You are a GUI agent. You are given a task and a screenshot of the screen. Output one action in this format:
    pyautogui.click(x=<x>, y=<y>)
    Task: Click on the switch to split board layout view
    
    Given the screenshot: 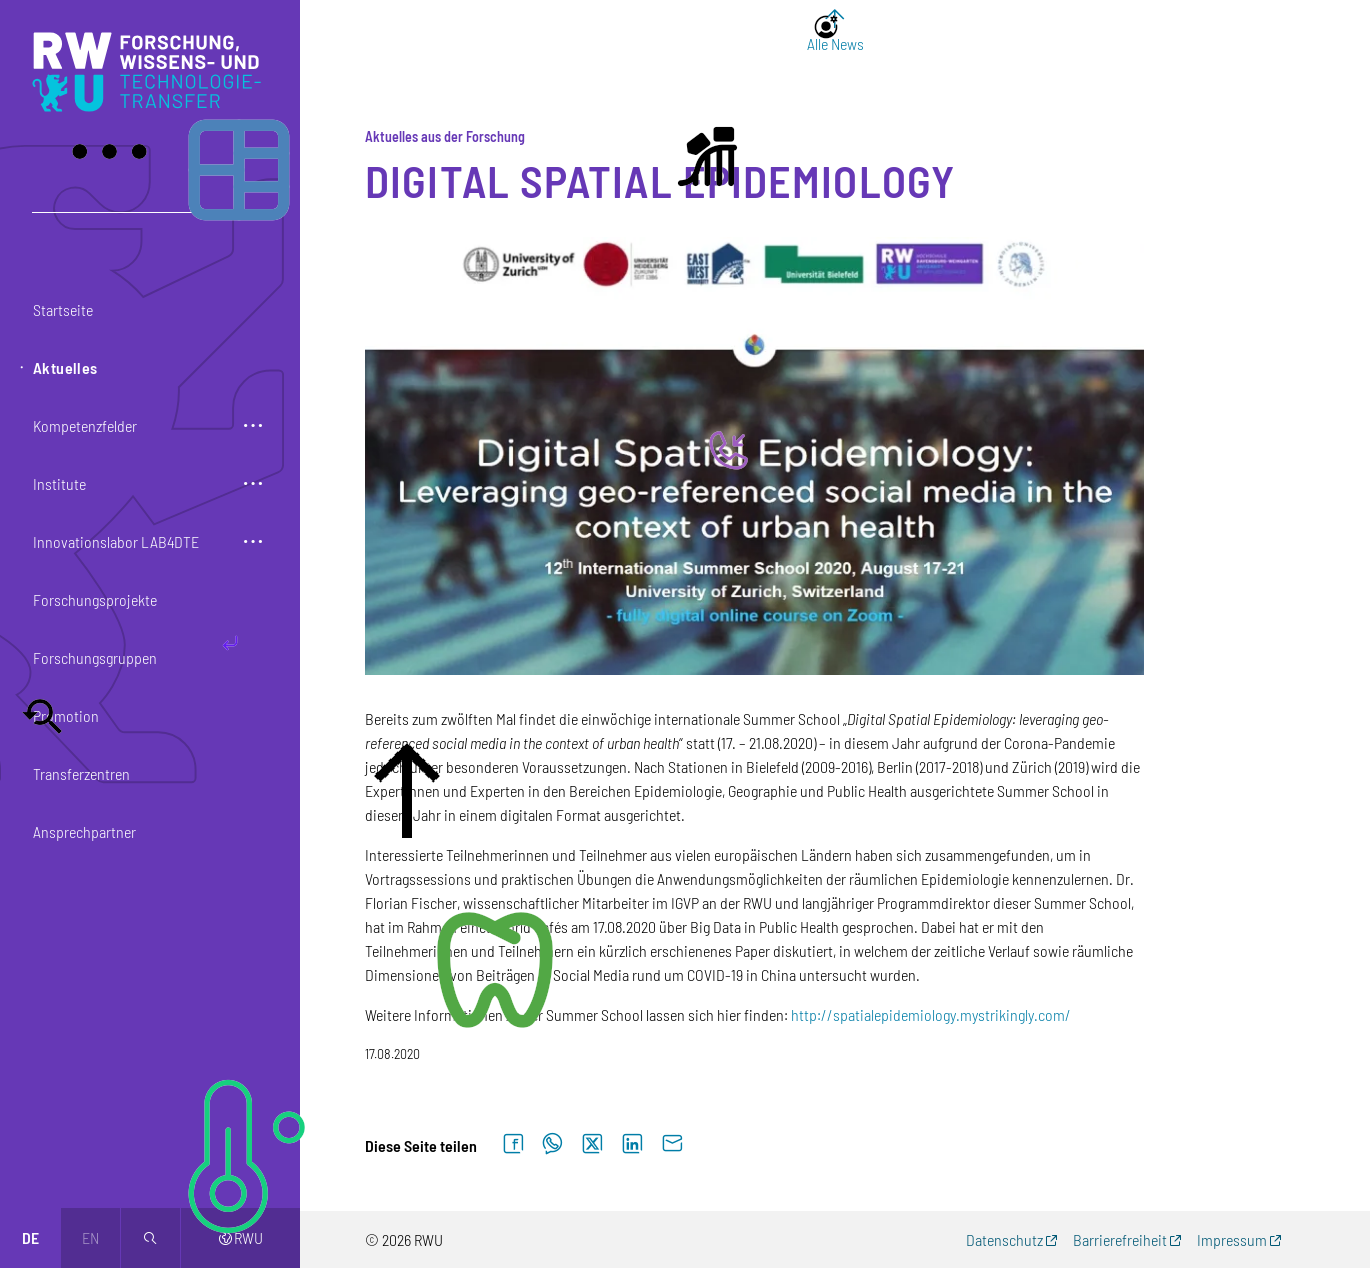 What is the action you would take?
    pyautogui.click(x=239, y=170)
    